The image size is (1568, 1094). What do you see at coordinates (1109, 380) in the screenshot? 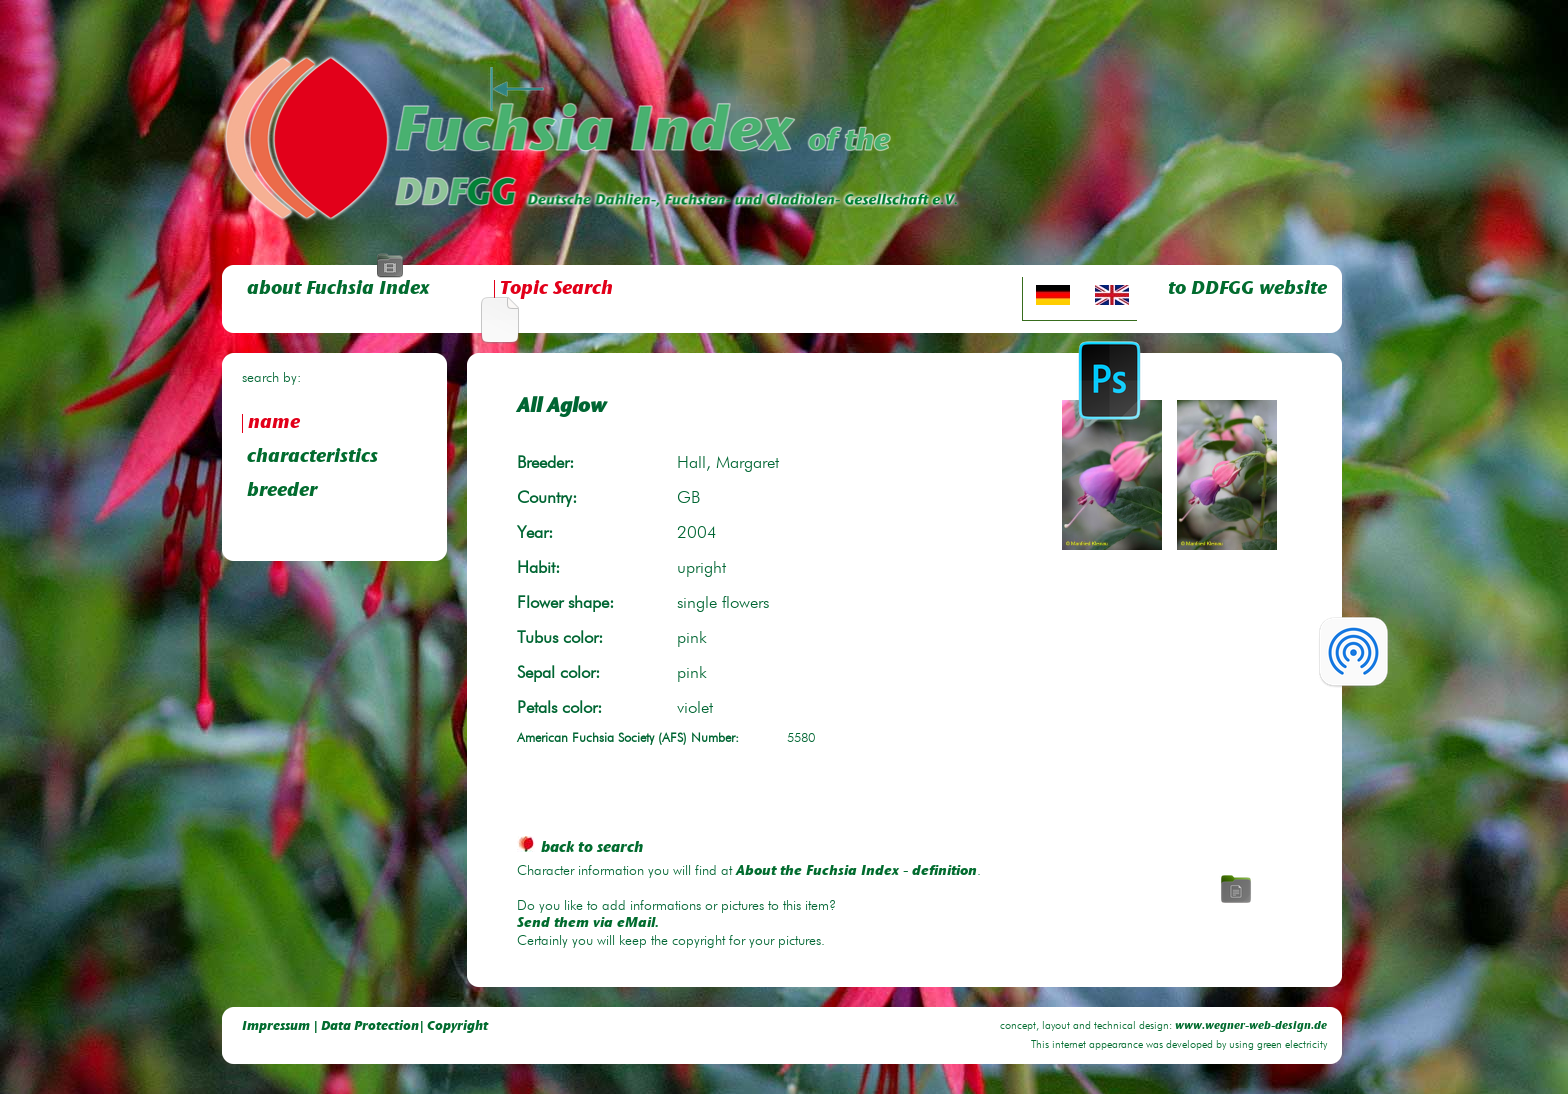
I see `adobe photoshop file type indicator` at bounding box center [1109, 380].